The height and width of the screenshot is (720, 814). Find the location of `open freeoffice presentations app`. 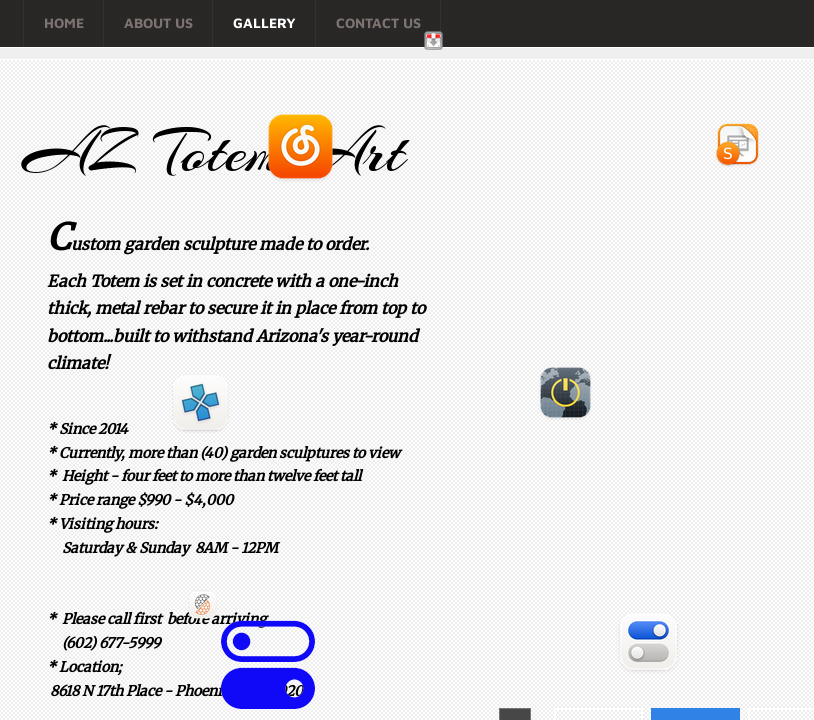

open freeoffice presentations app is located at coordinates (738, 144).